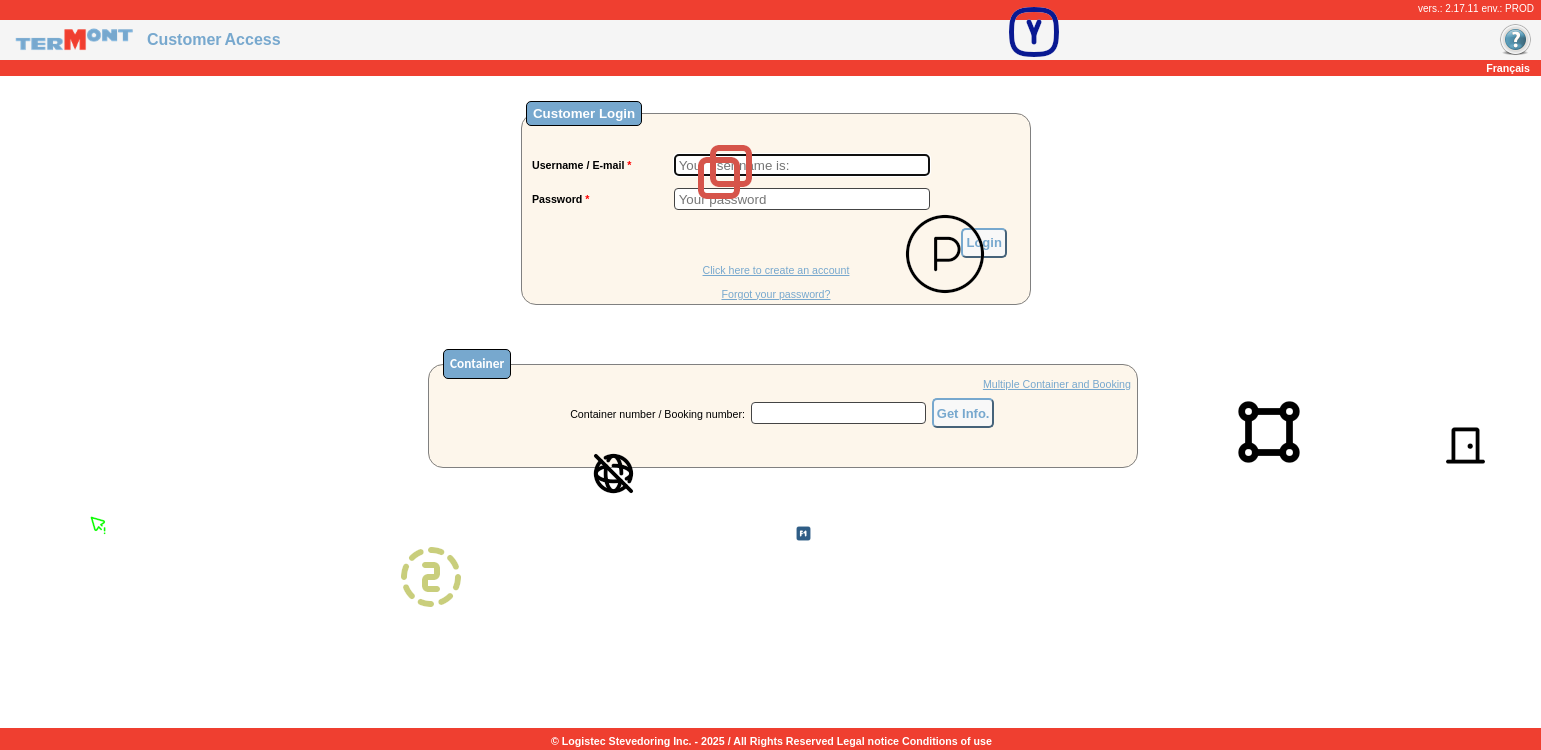 This screenshot has width=1541, height=750. What do you see at coordinates (613, 473) in the screenshot?
I see `360° view unavailable or disabled` at bounding box center [613, 473].